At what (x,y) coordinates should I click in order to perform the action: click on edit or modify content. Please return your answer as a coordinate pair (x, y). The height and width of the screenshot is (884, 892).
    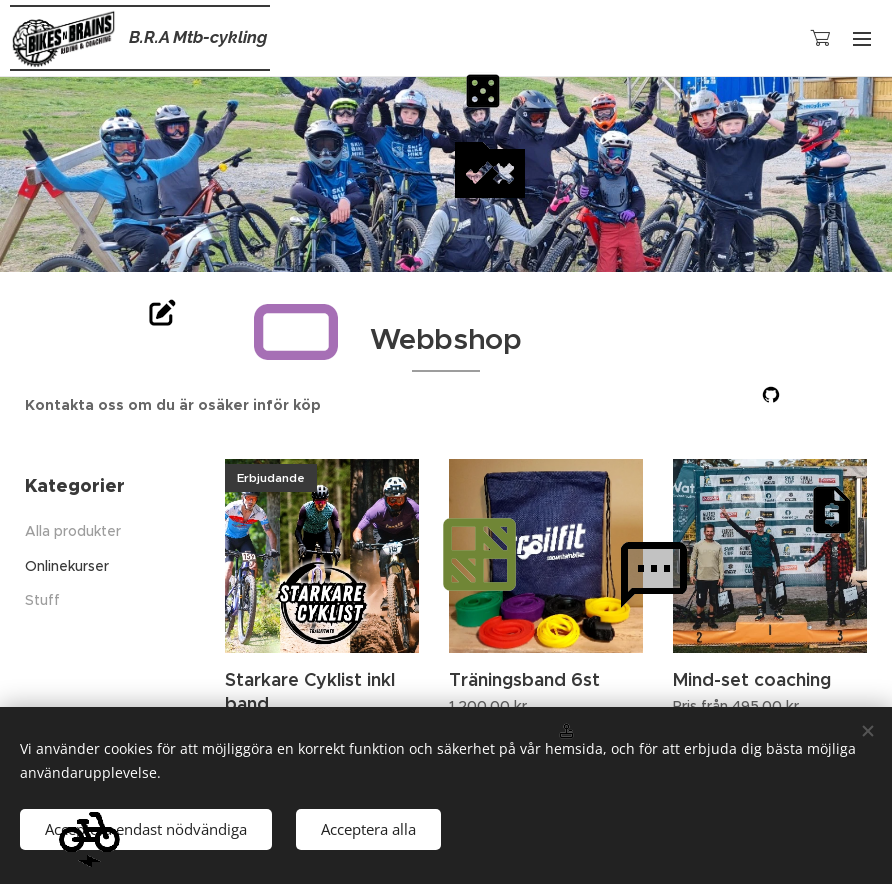
    Looking at the image, I should click on (162, 312).